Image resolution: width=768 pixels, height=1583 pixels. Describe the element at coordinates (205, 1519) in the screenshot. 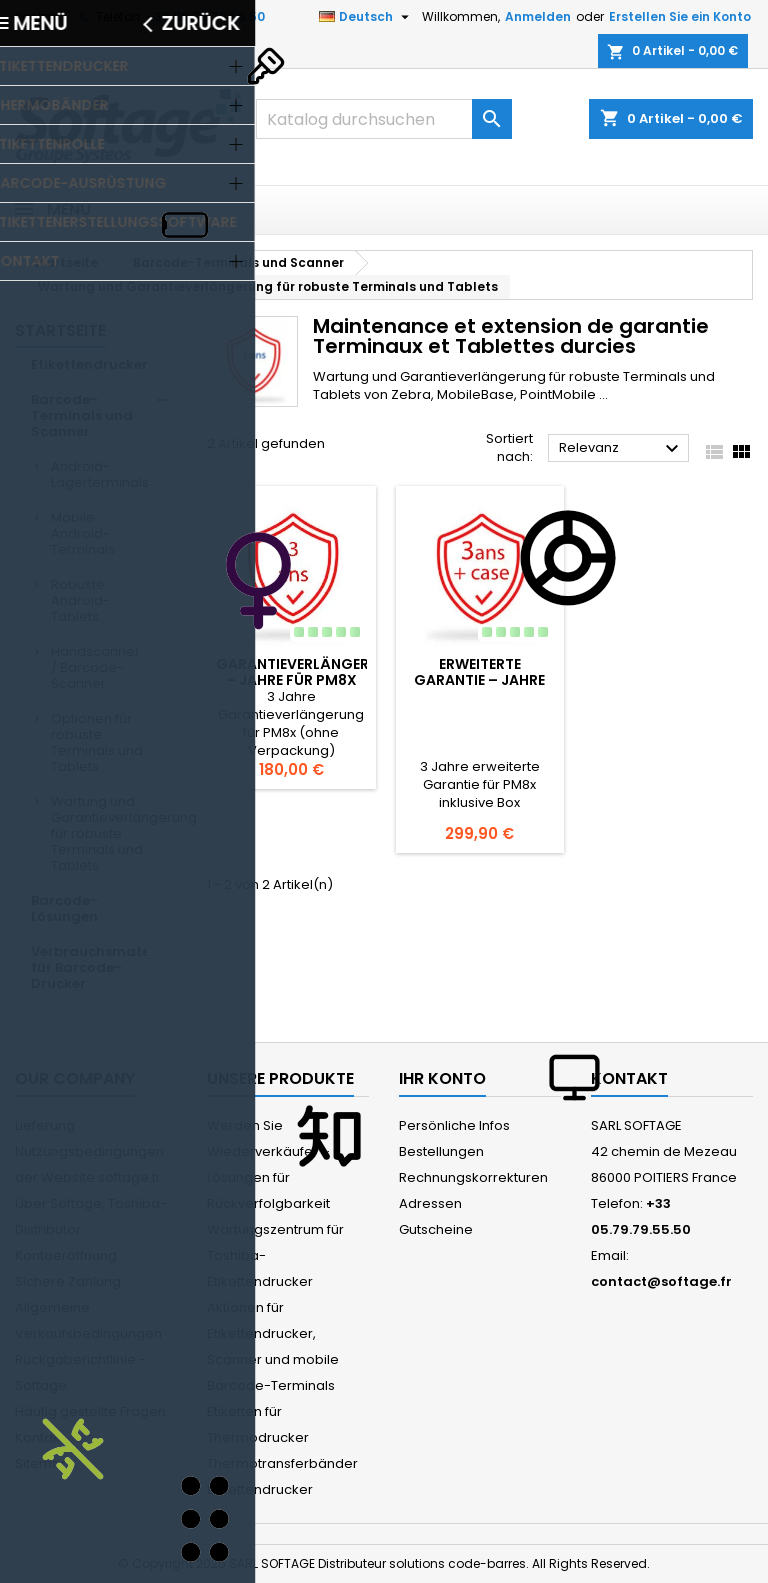

I see `drag to reorder items` at that location.